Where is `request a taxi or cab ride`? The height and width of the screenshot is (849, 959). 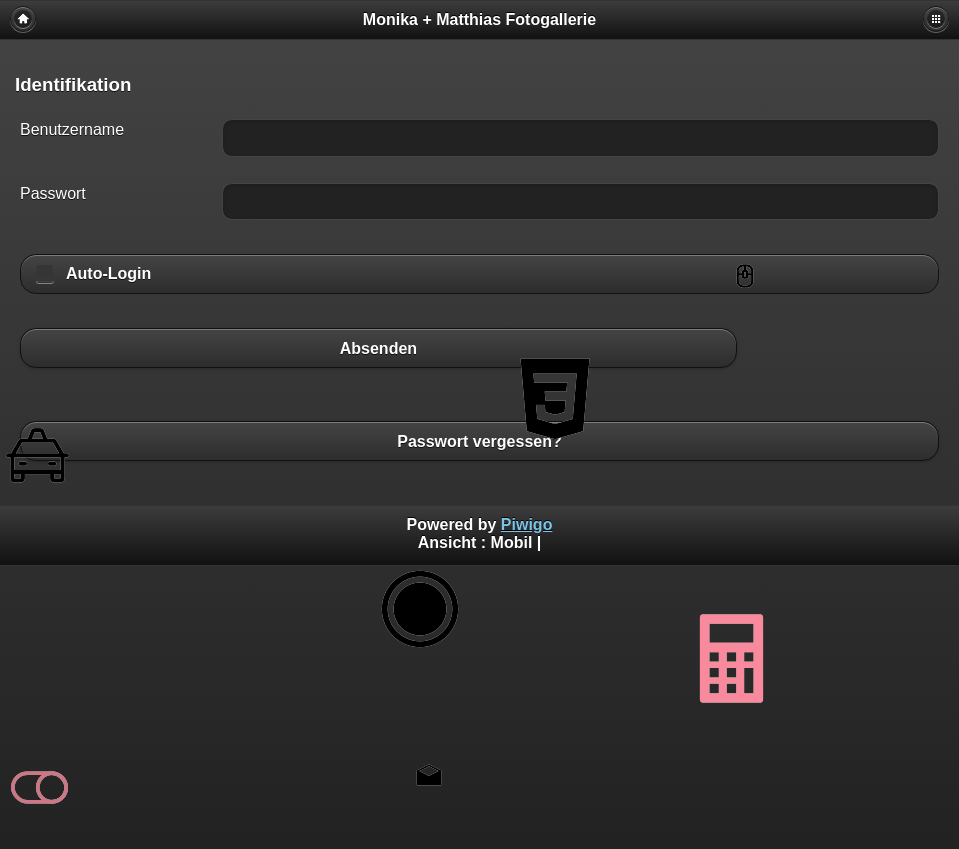
request a taxi or cab ride is located at coordinates (37, 459).